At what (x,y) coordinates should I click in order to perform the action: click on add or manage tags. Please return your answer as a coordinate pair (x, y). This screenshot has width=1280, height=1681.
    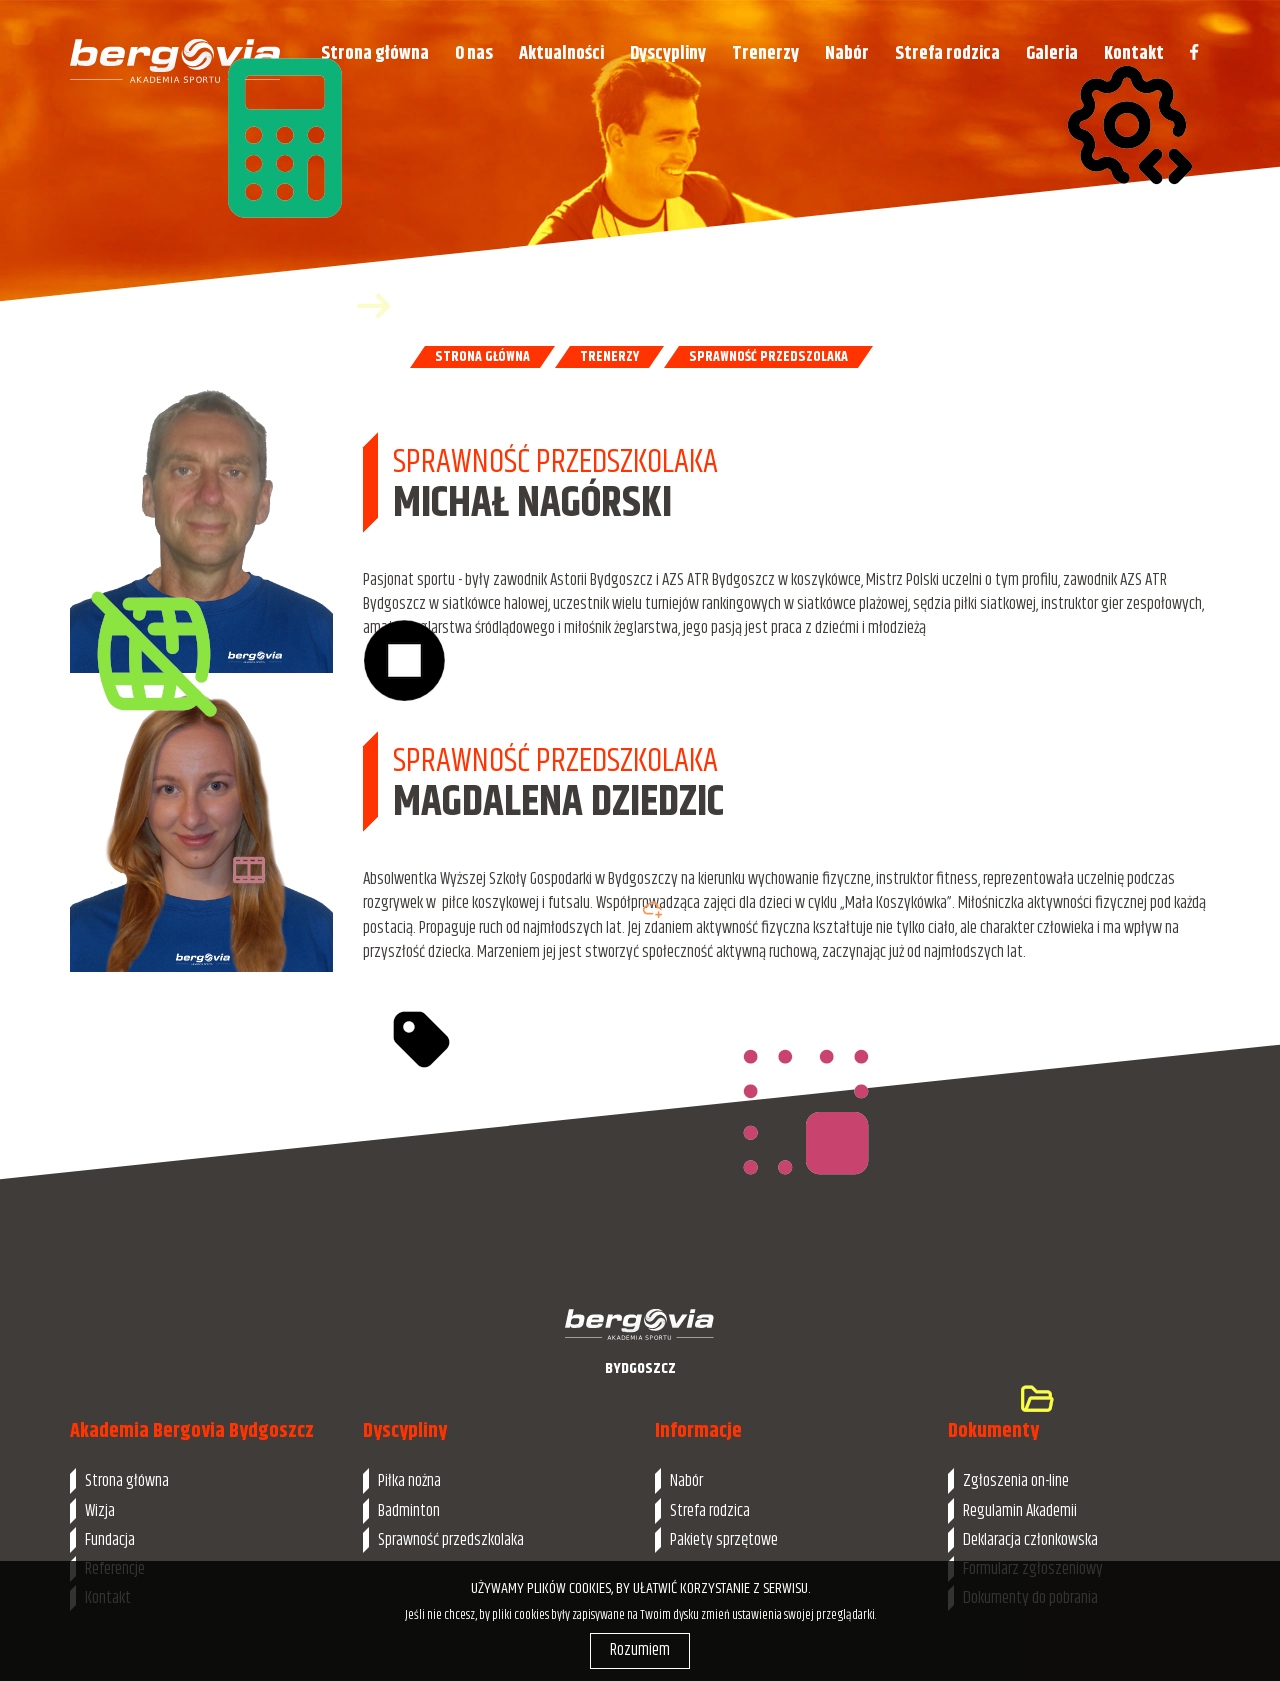
    Looking at the image, I should click on (421, 1039).